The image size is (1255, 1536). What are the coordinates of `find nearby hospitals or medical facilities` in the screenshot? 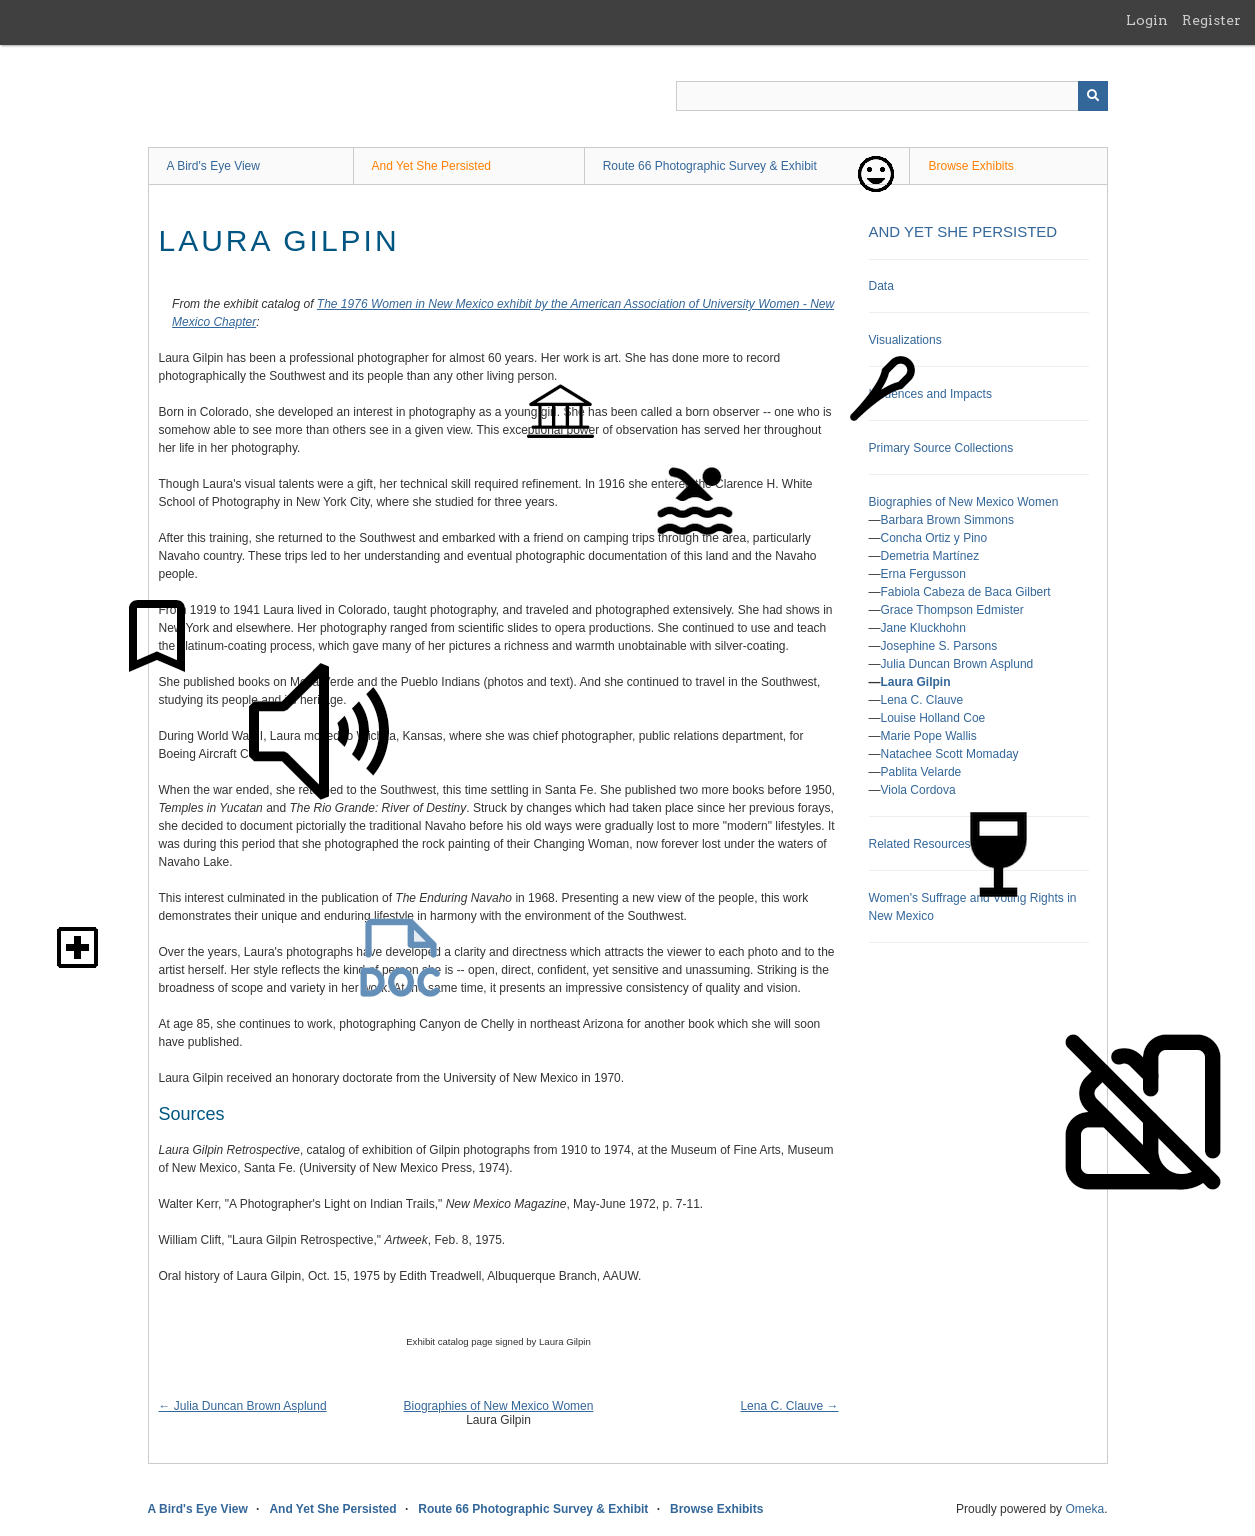 It's located at (77, 947).